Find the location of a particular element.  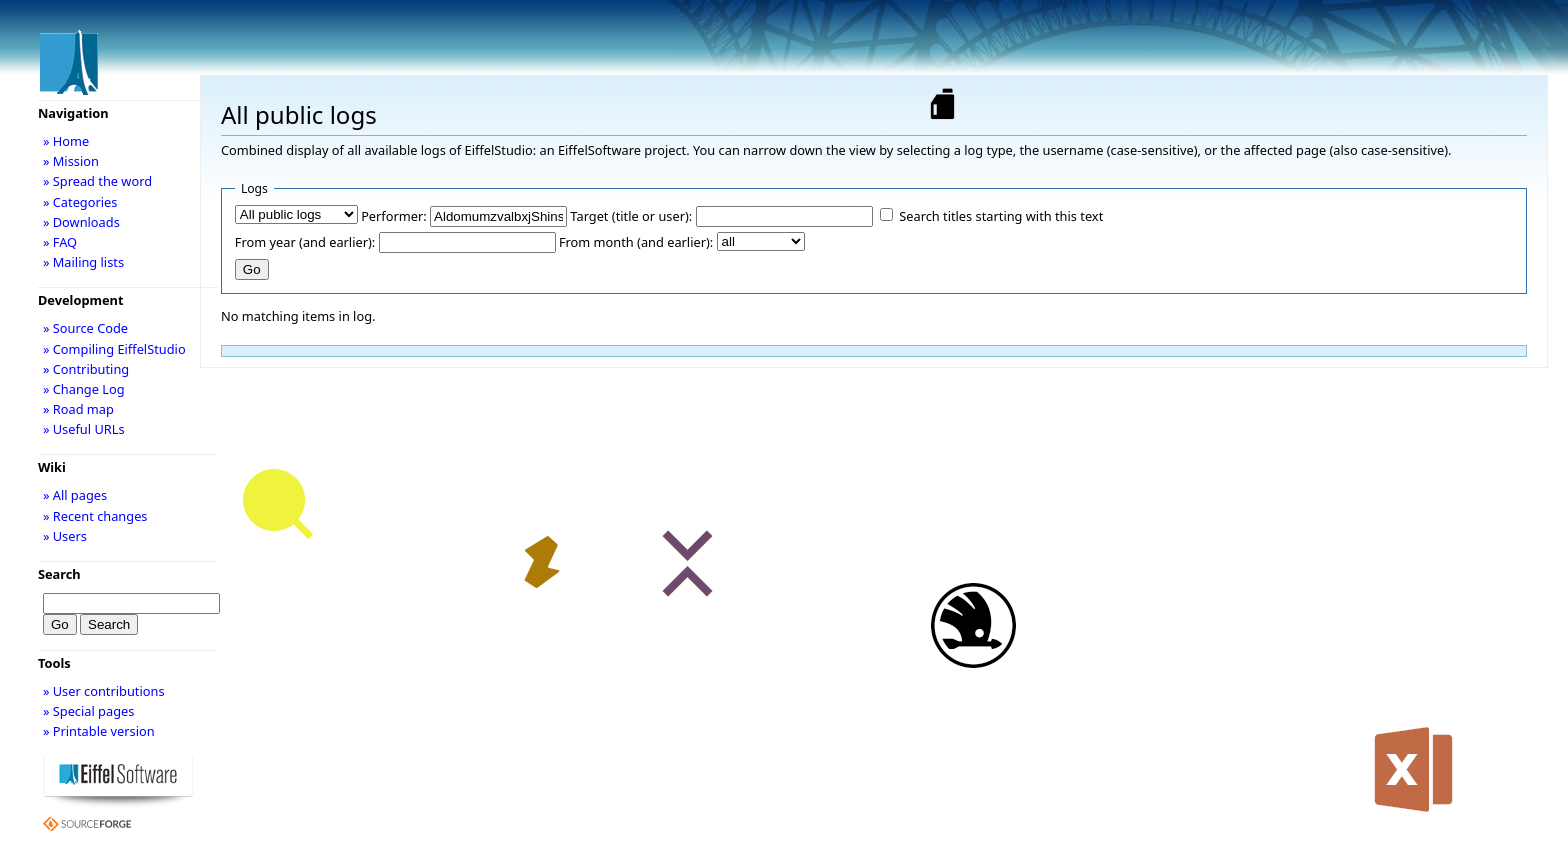

find nearby gas stations is located at coordinates (942, 104).